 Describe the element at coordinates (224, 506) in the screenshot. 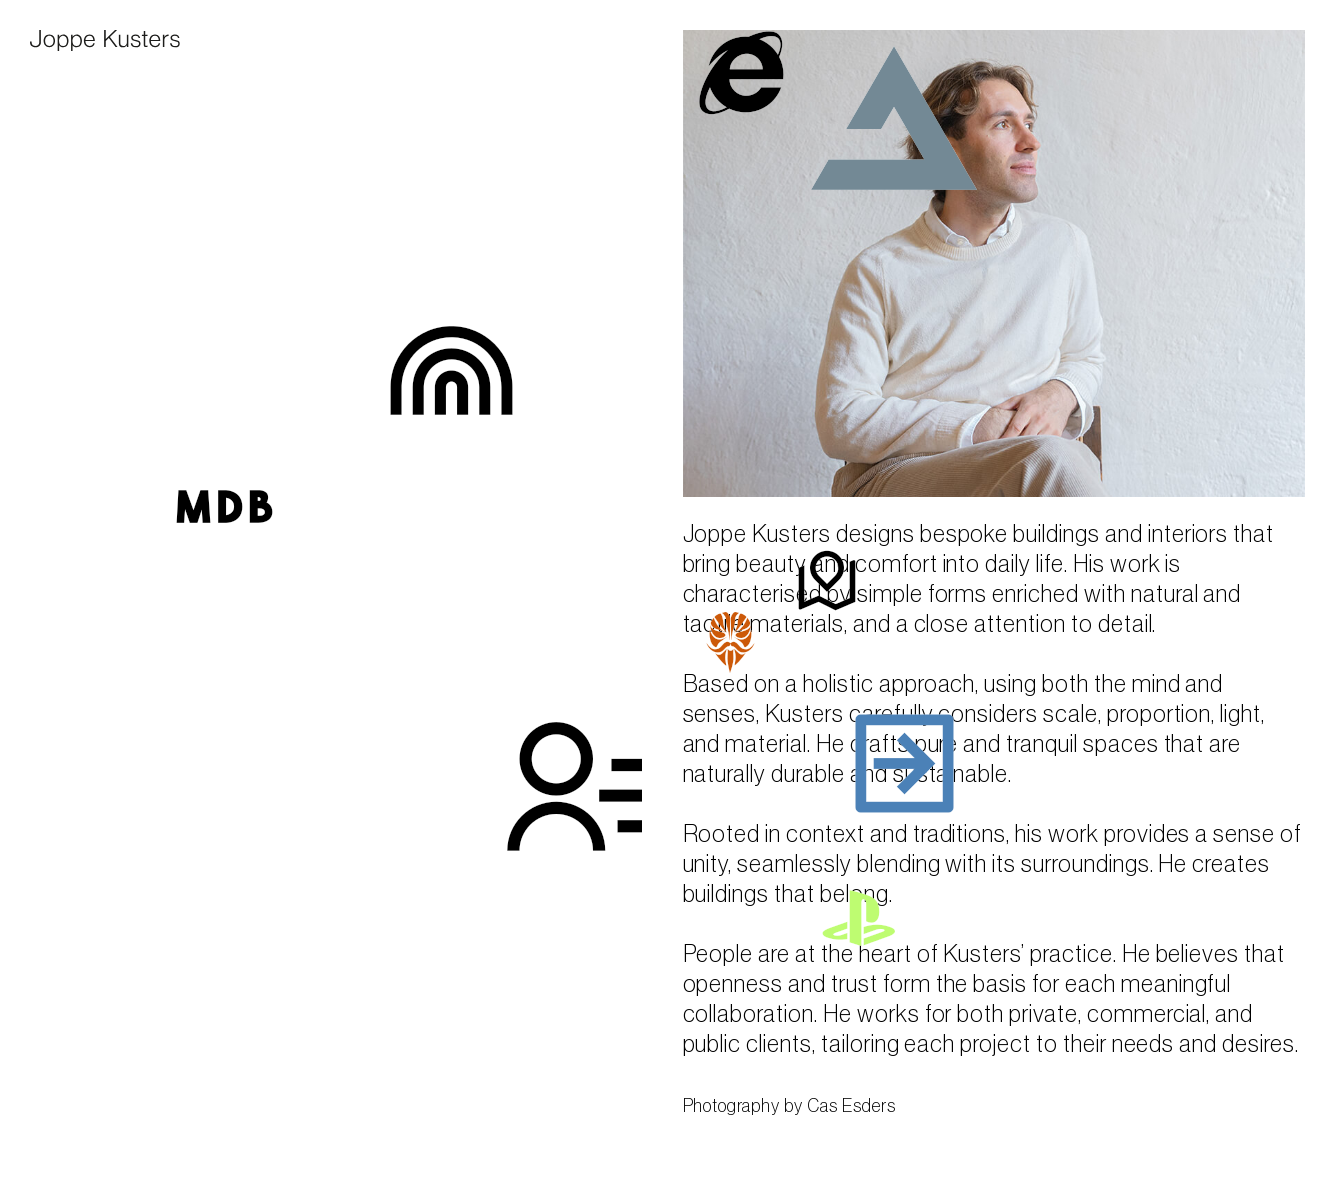

I see `MDBootstrap brand logo` at that location.